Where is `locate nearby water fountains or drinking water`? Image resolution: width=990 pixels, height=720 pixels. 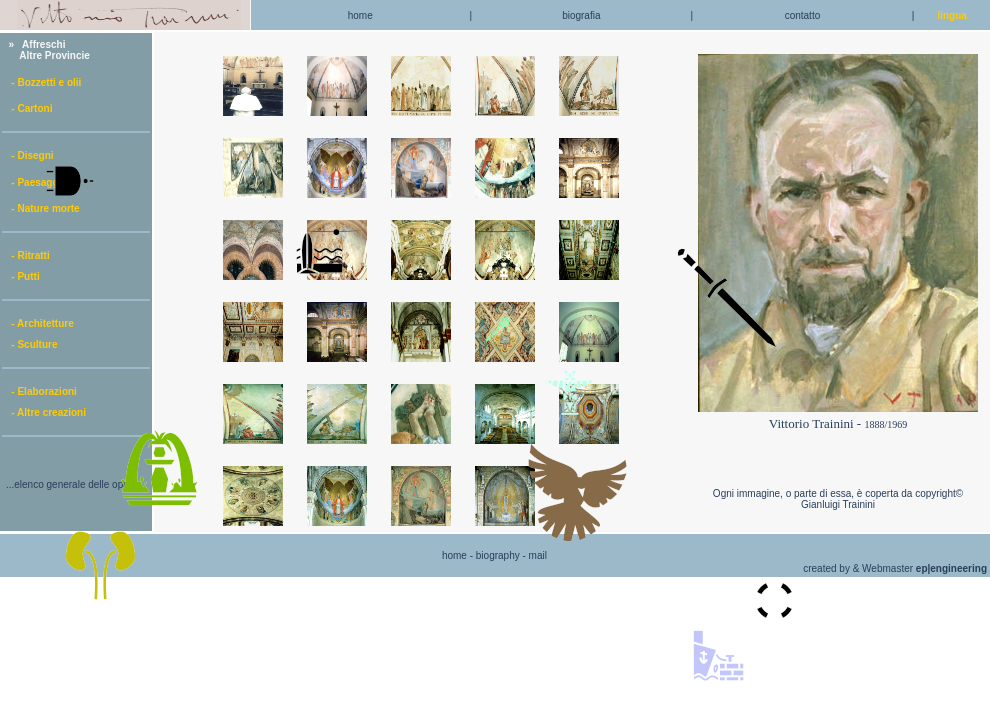
locate nearby water fountains or drinking water is located at coordinates (159, 468).